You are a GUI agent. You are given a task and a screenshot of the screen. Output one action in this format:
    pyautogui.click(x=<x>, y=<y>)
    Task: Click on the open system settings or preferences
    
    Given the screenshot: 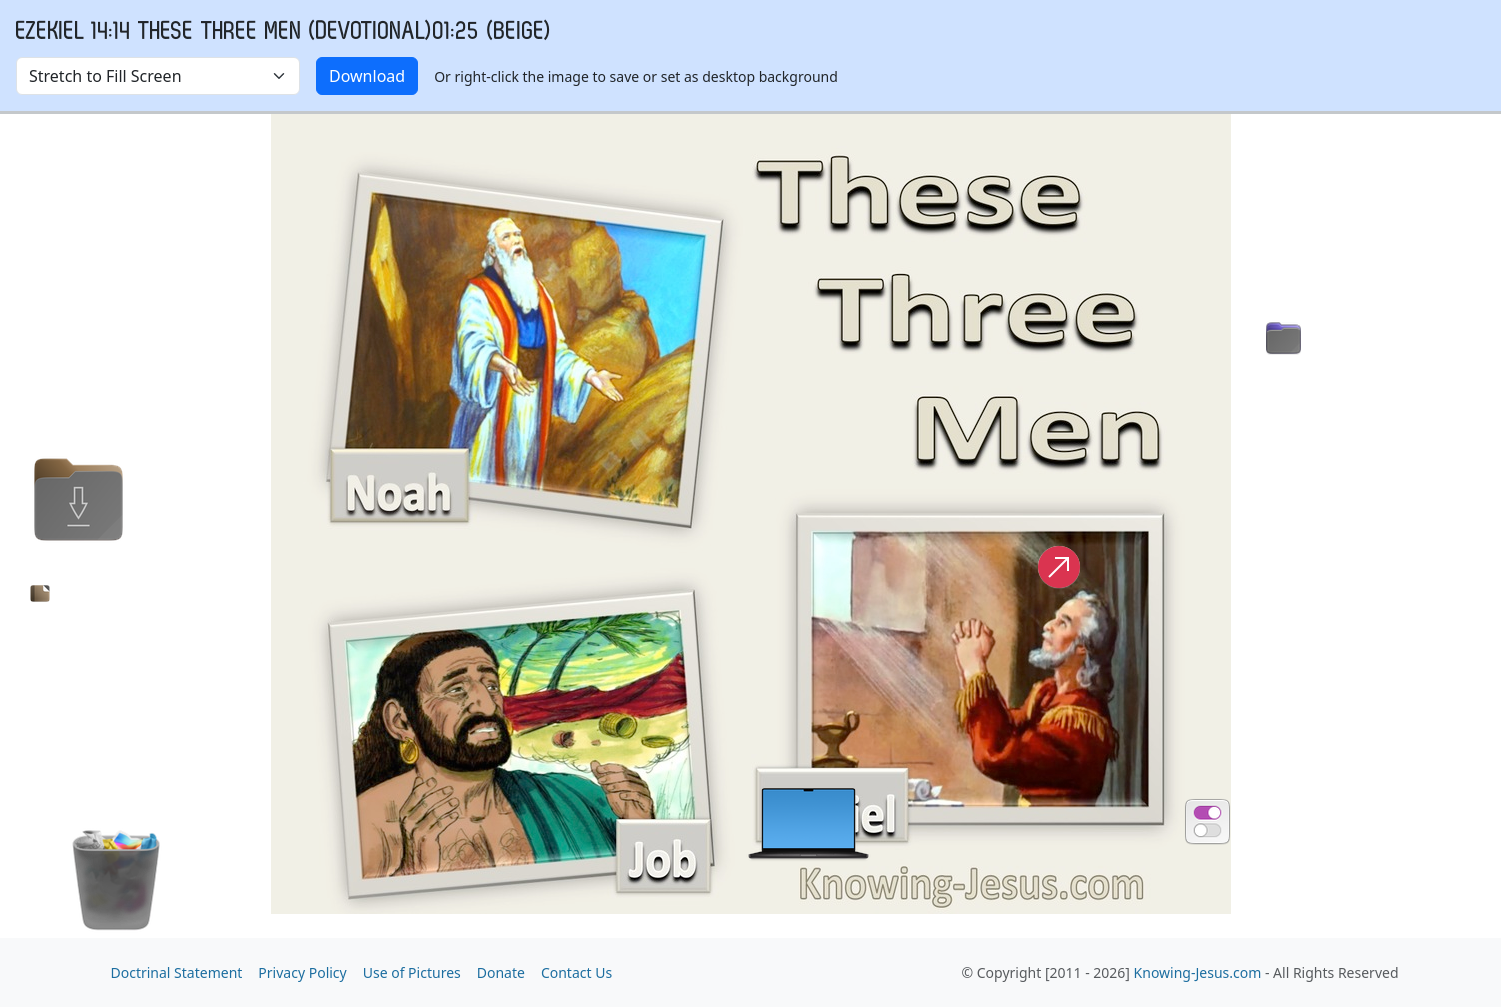 What is the action you would take?
    pyautogui.click(x=1207, y=821)
    